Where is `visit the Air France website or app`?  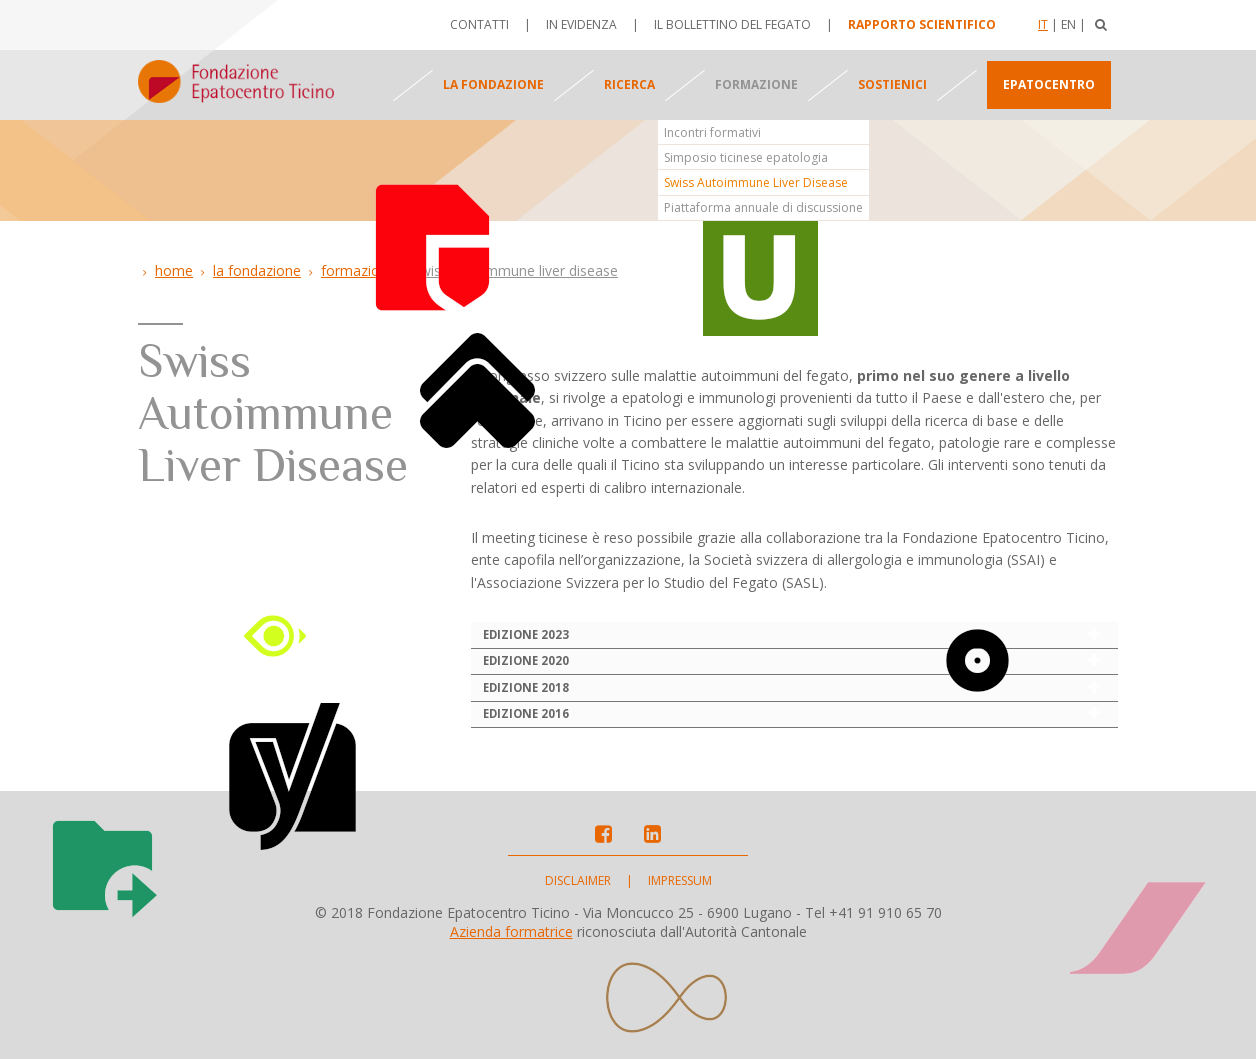
visit the Air France website or app is located at coordinates (1138, 928).